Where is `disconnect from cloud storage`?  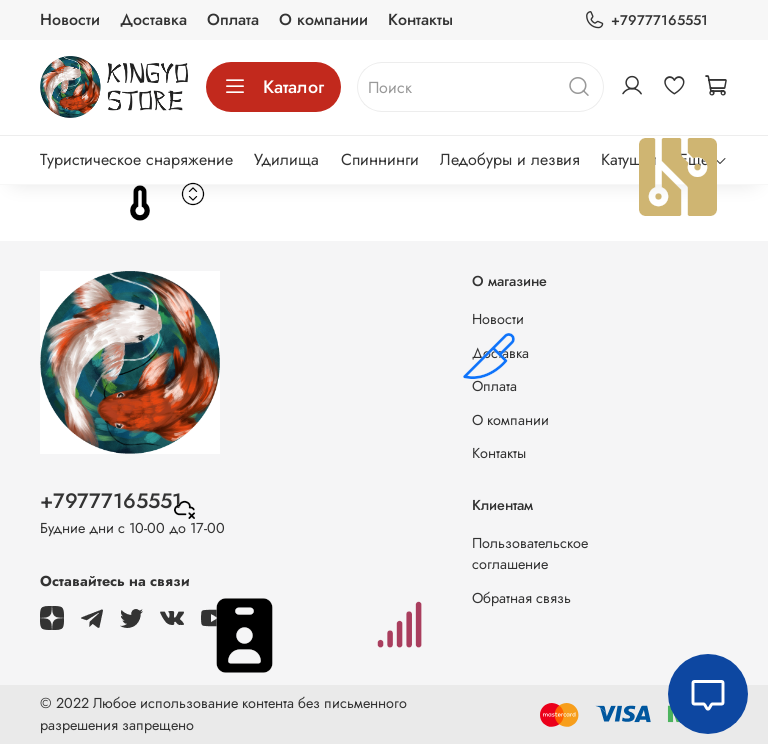
disconnect from cloud storage is located at coordinates (184, 508).